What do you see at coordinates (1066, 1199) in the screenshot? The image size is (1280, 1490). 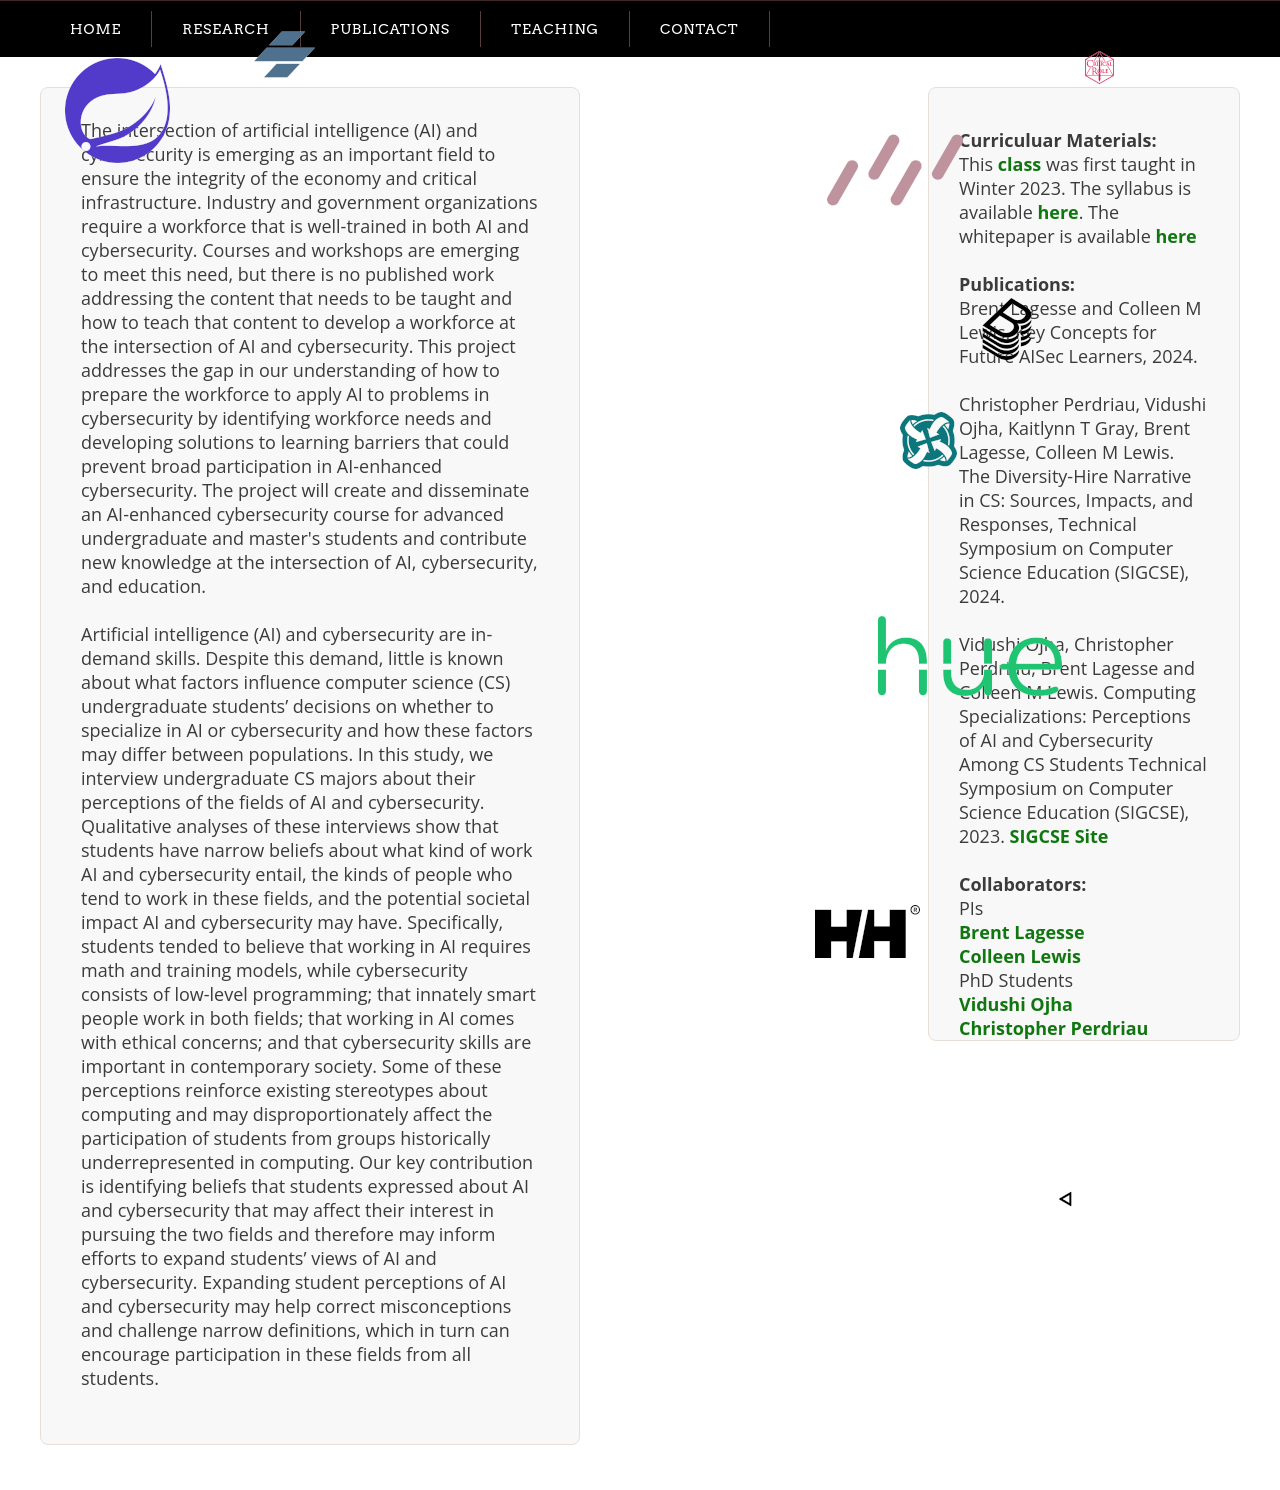 I see `play media in reverse` at bounding box center [1066, 1199].